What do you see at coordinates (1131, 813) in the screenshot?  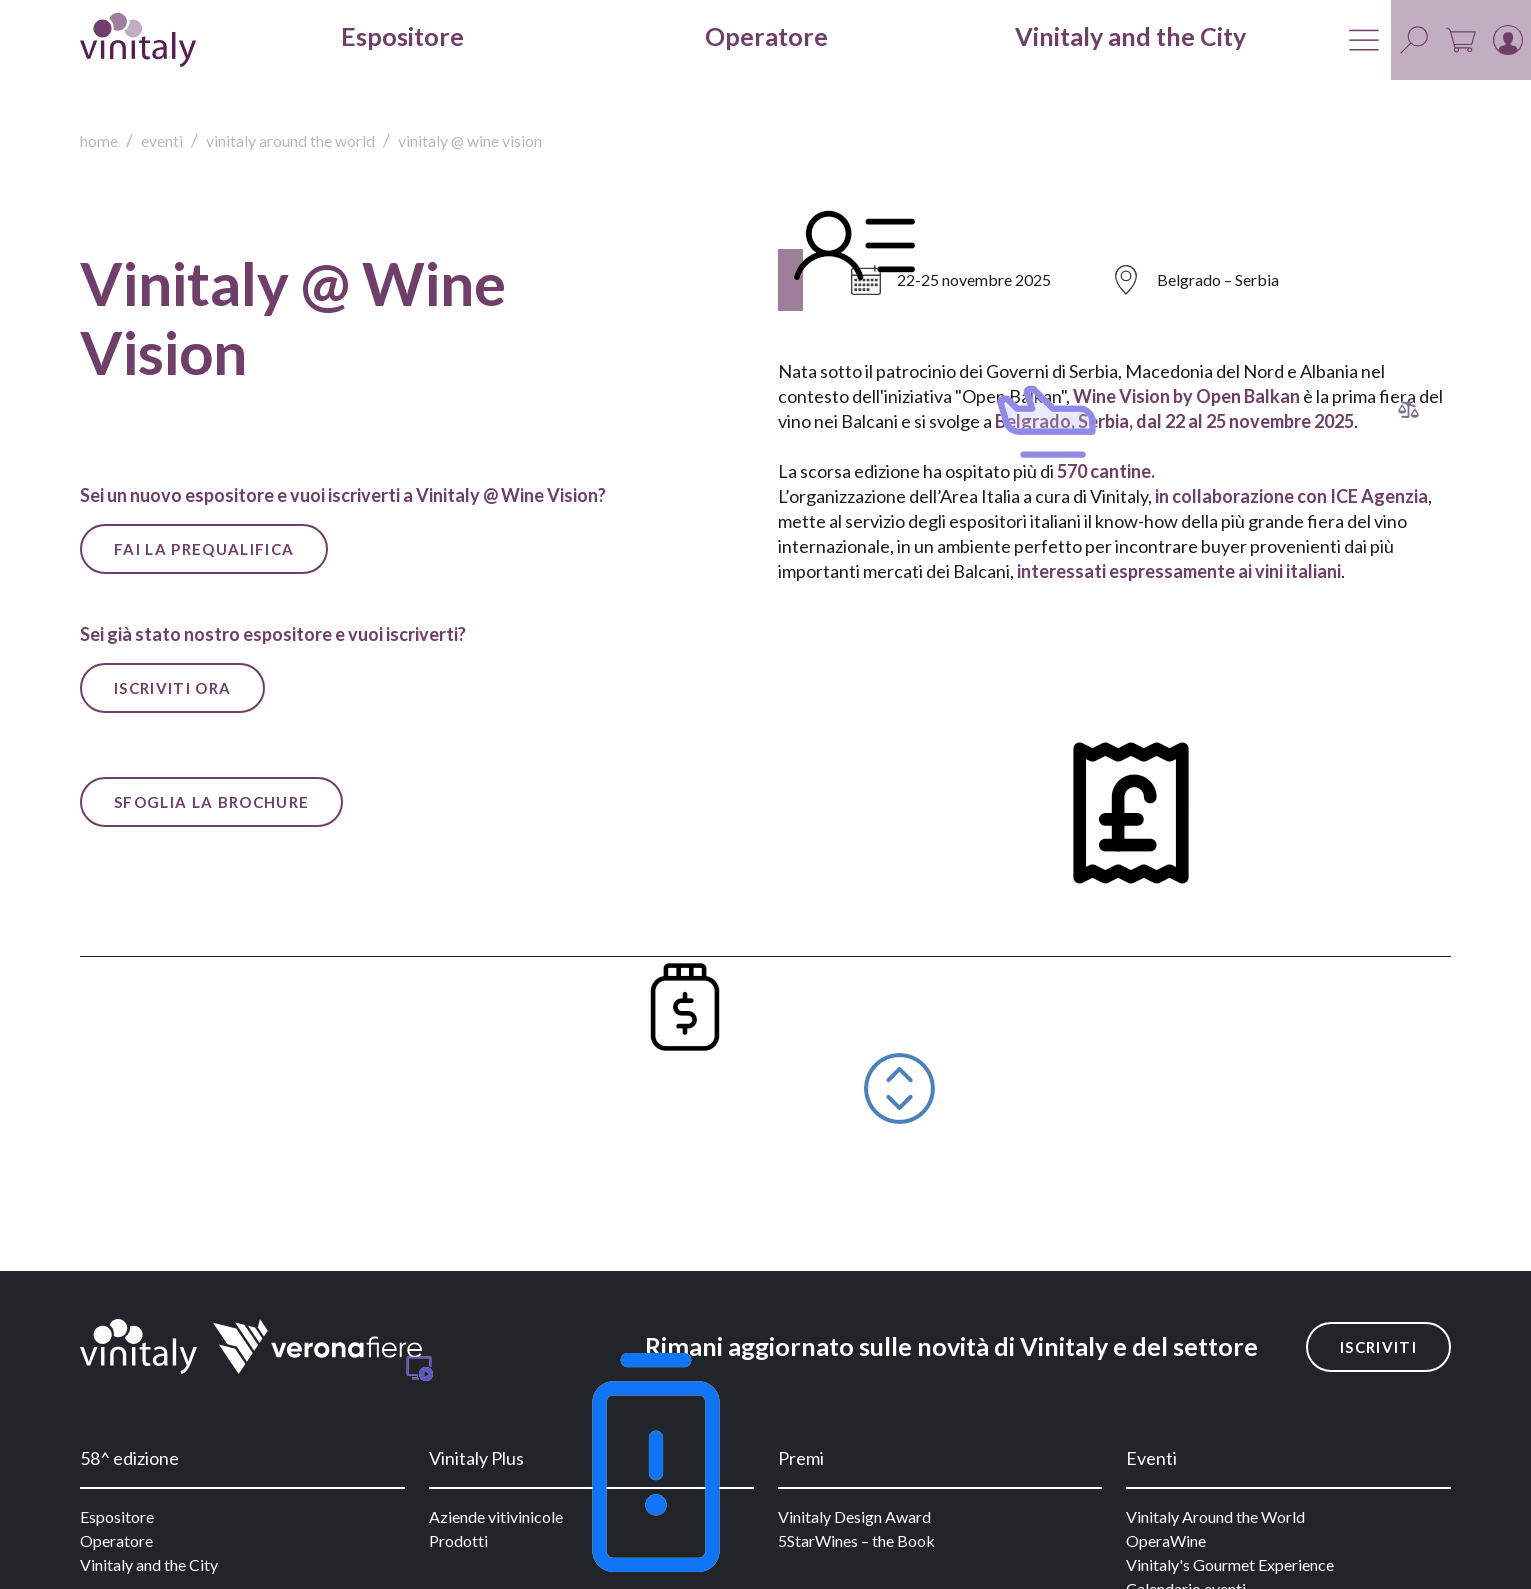 I see `view receipt or transaction in pounds sterling` at bounding box center [1131, 813].